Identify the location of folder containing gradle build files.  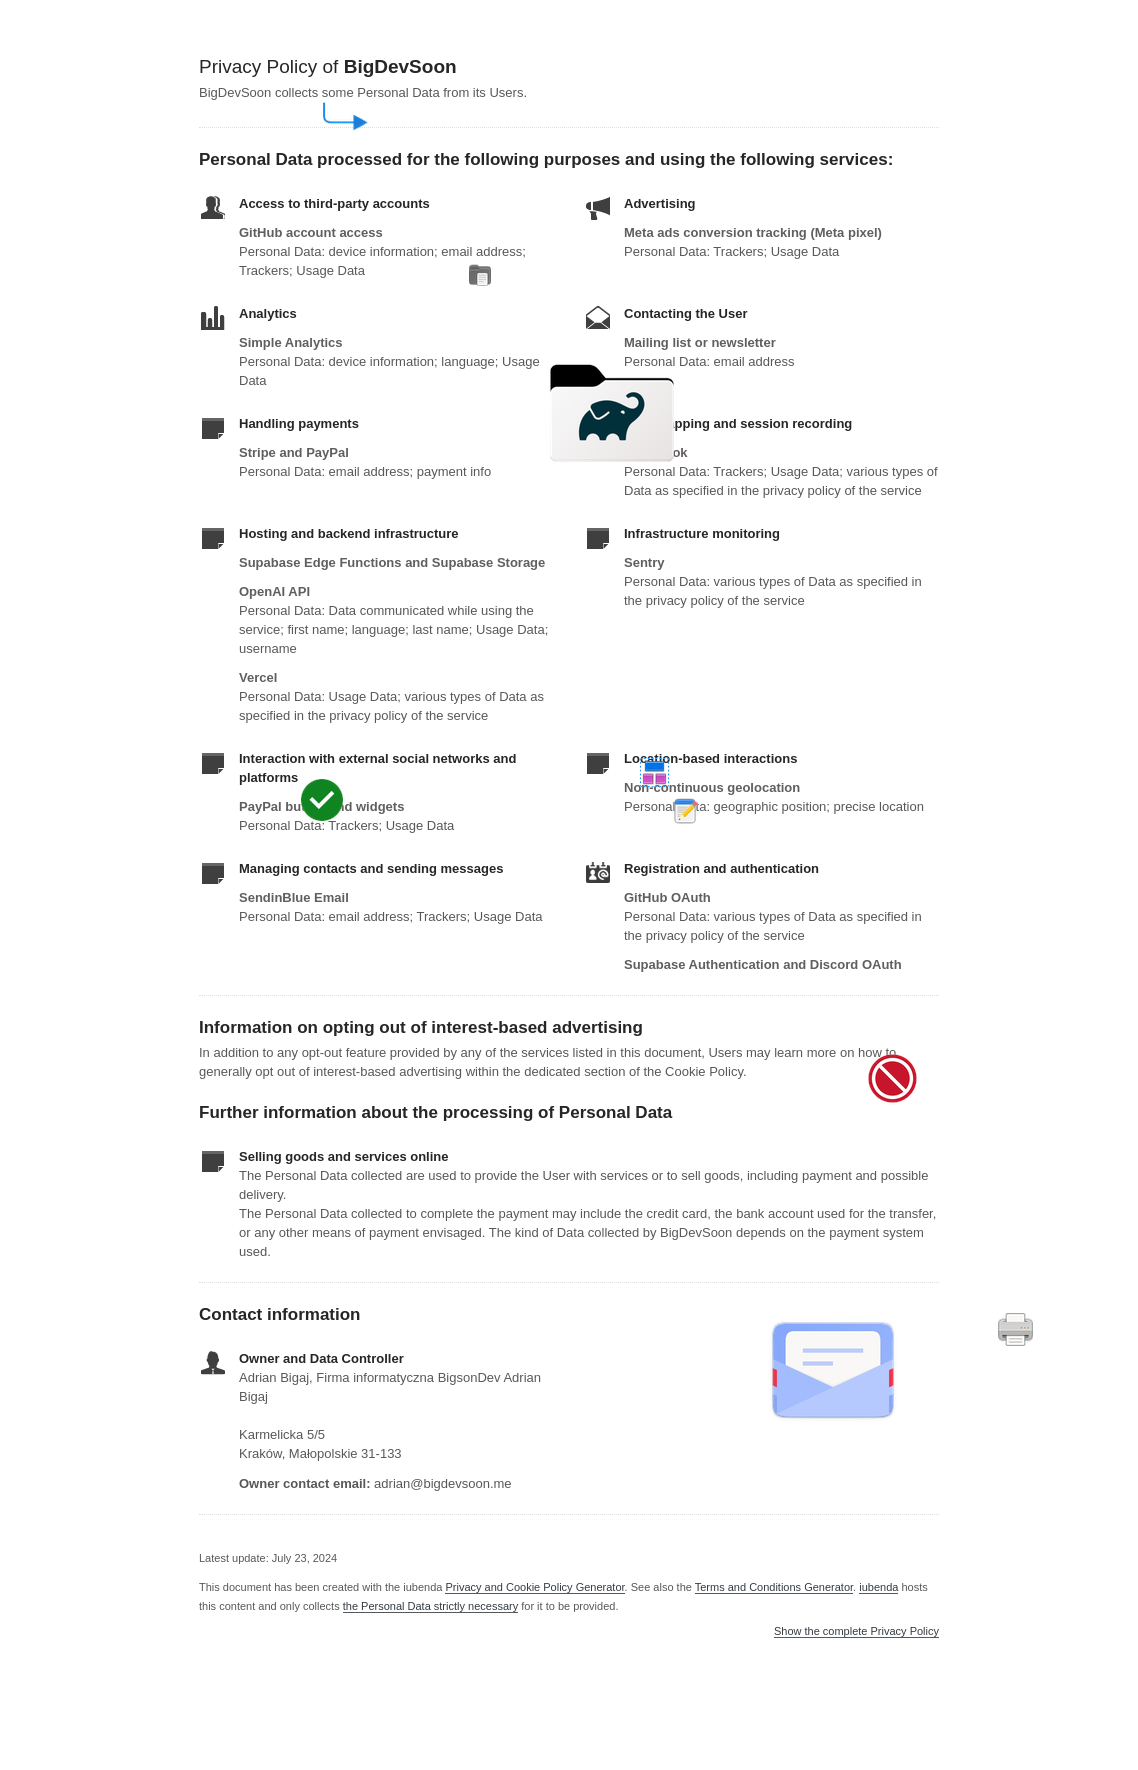
(611, 416).